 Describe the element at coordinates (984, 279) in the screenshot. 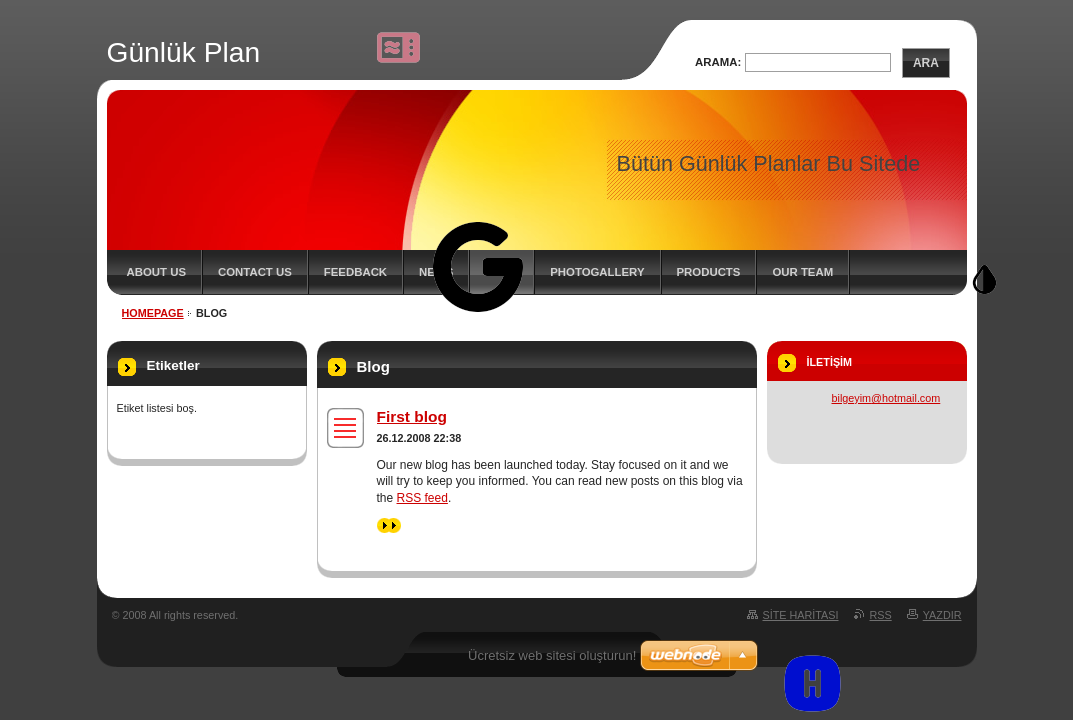

I see `adjust opacity or transparency level` at that location.